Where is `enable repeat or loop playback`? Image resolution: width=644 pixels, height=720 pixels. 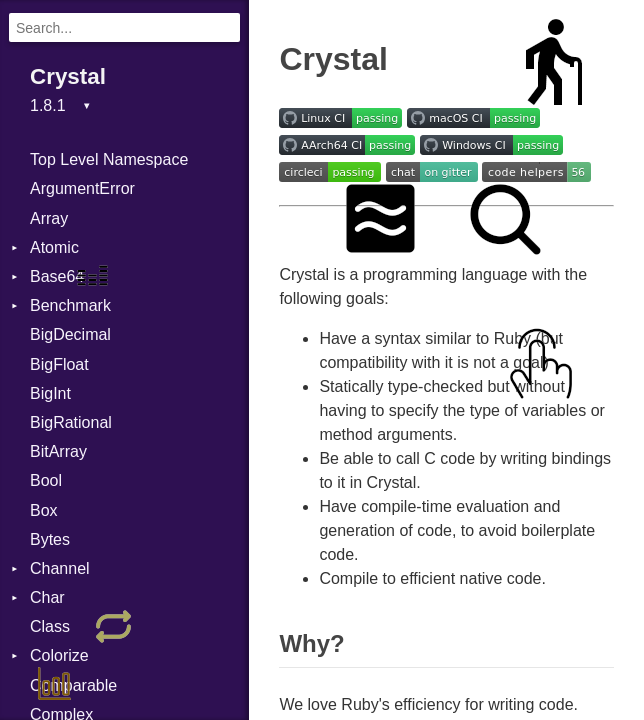
enable repeat or loop playback is located at coordinates (113, 626).